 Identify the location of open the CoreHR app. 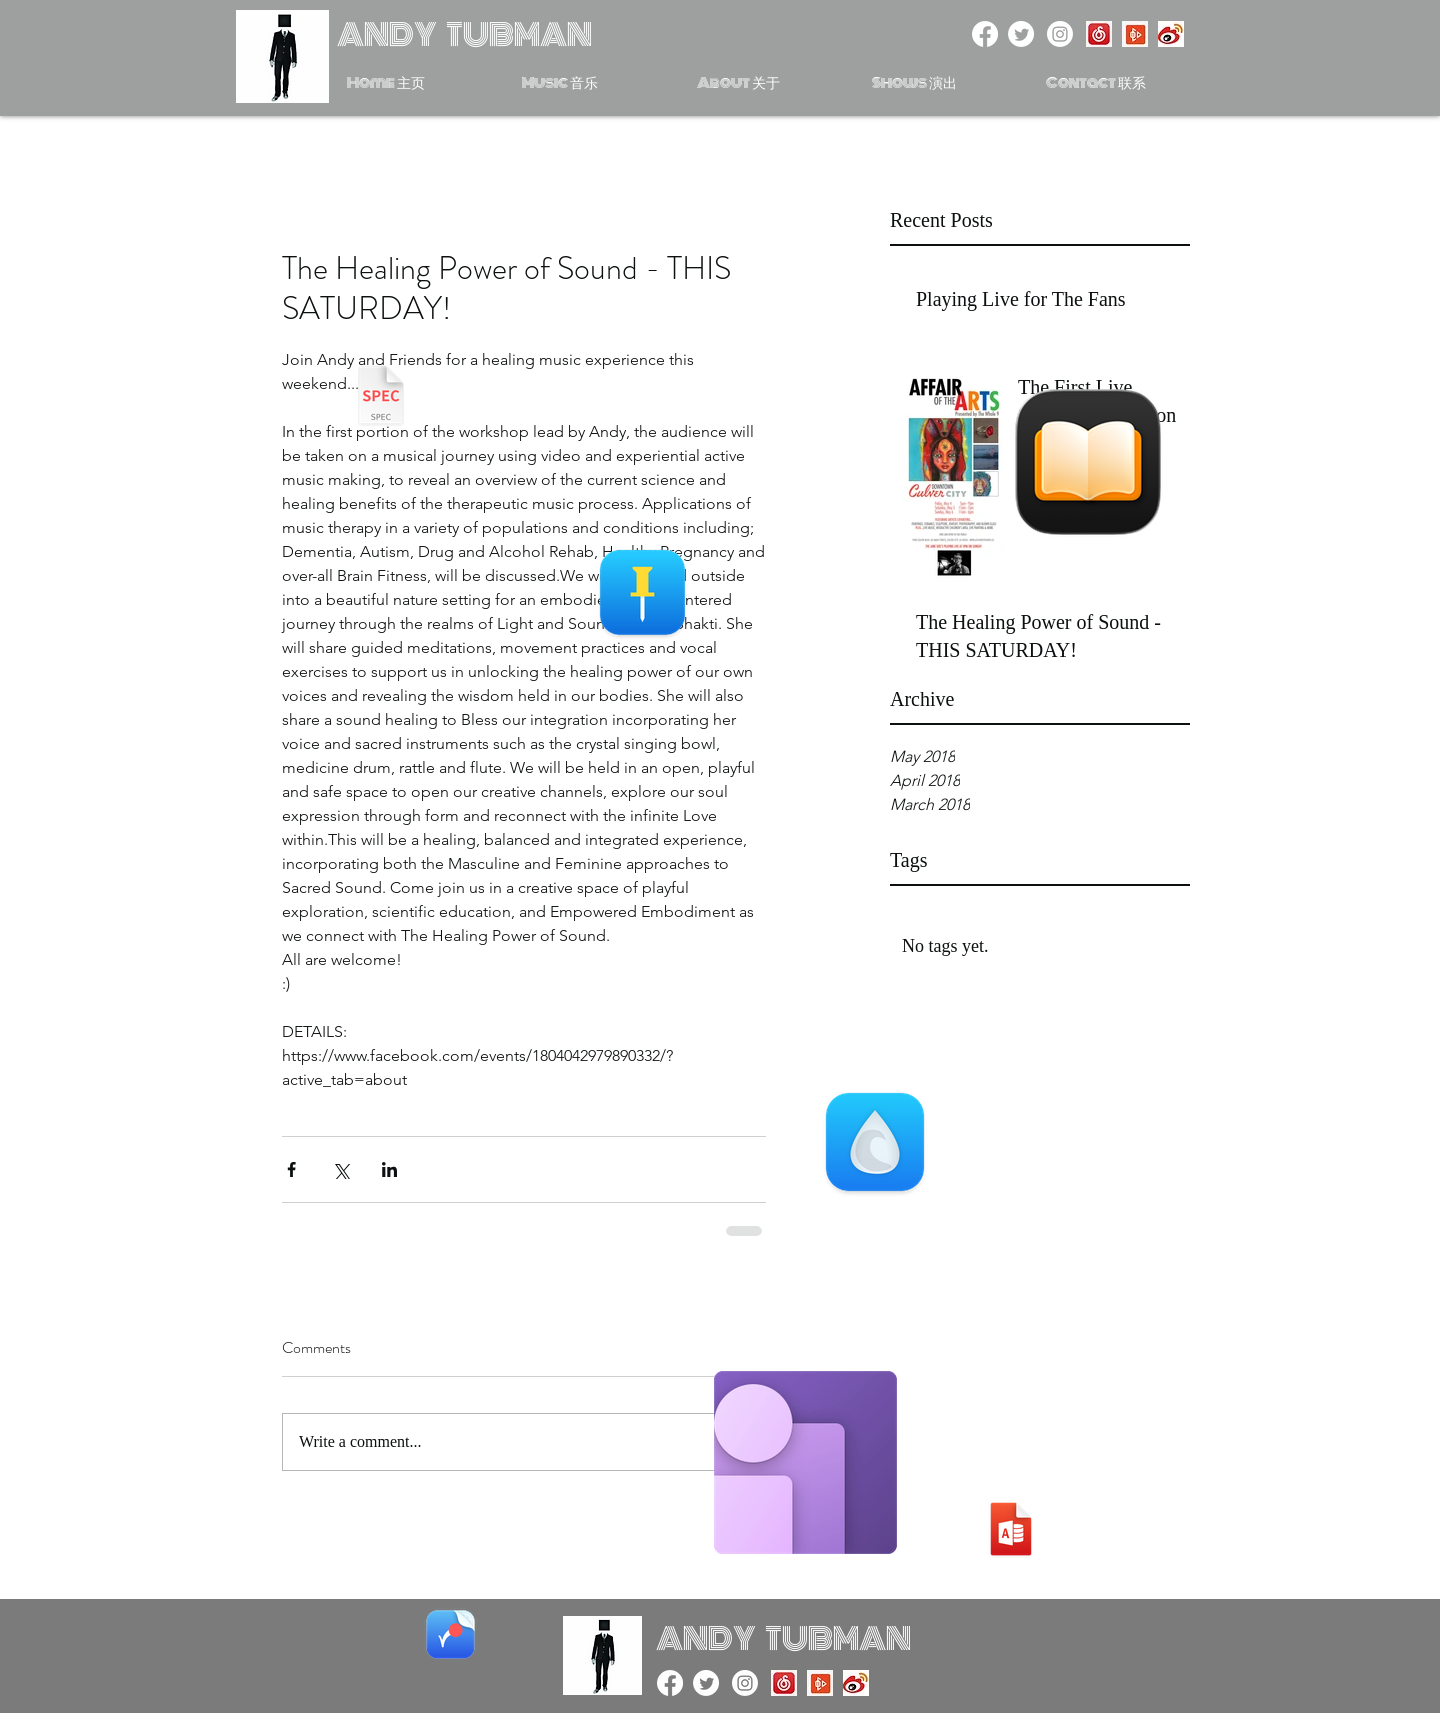
(805, 1462).